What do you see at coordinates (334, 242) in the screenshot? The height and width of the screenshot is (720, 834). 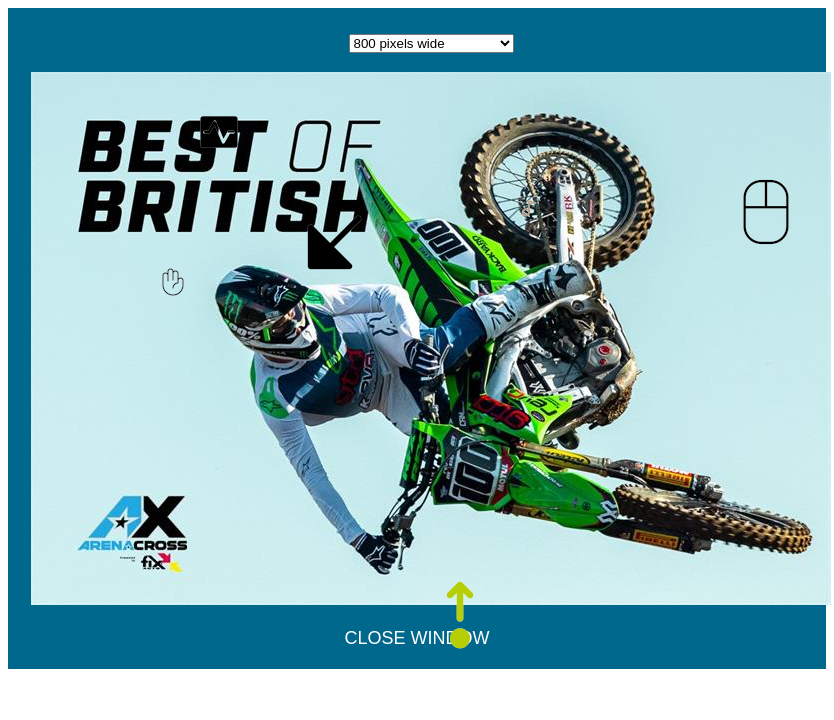 I see `navigate to the bottom-left corner` at bounding box center [334, 242].